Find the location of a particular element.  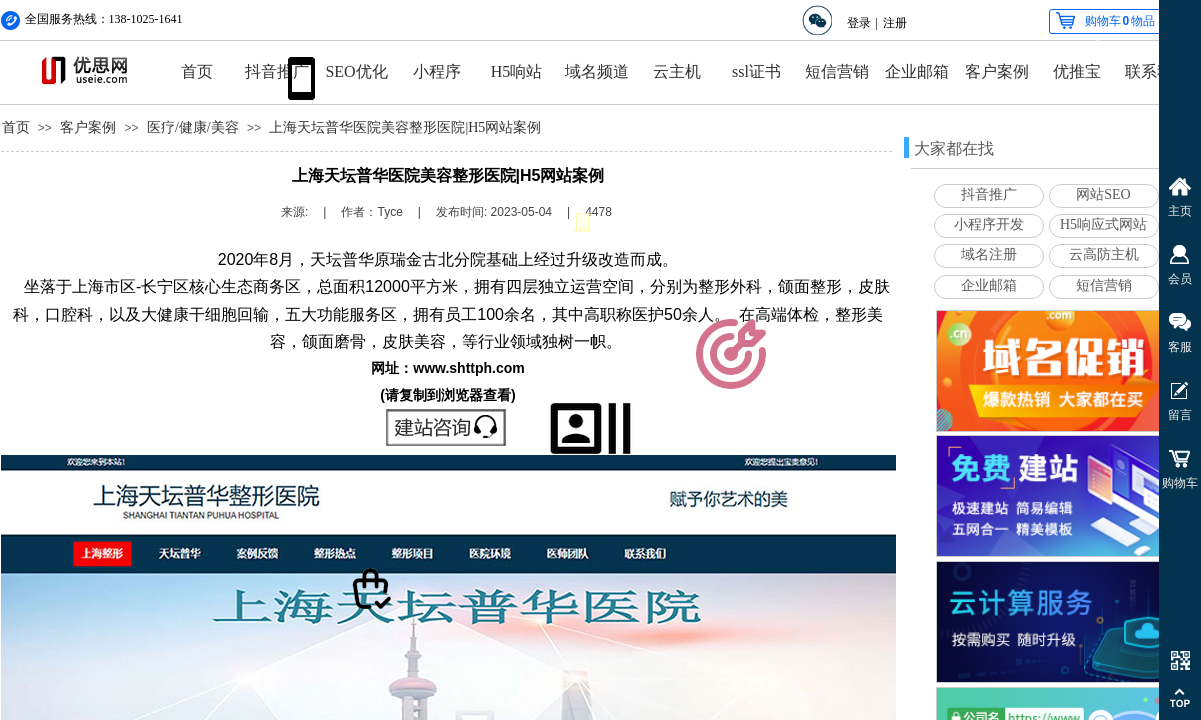

view company or business information is located at coordinates (582, 222).